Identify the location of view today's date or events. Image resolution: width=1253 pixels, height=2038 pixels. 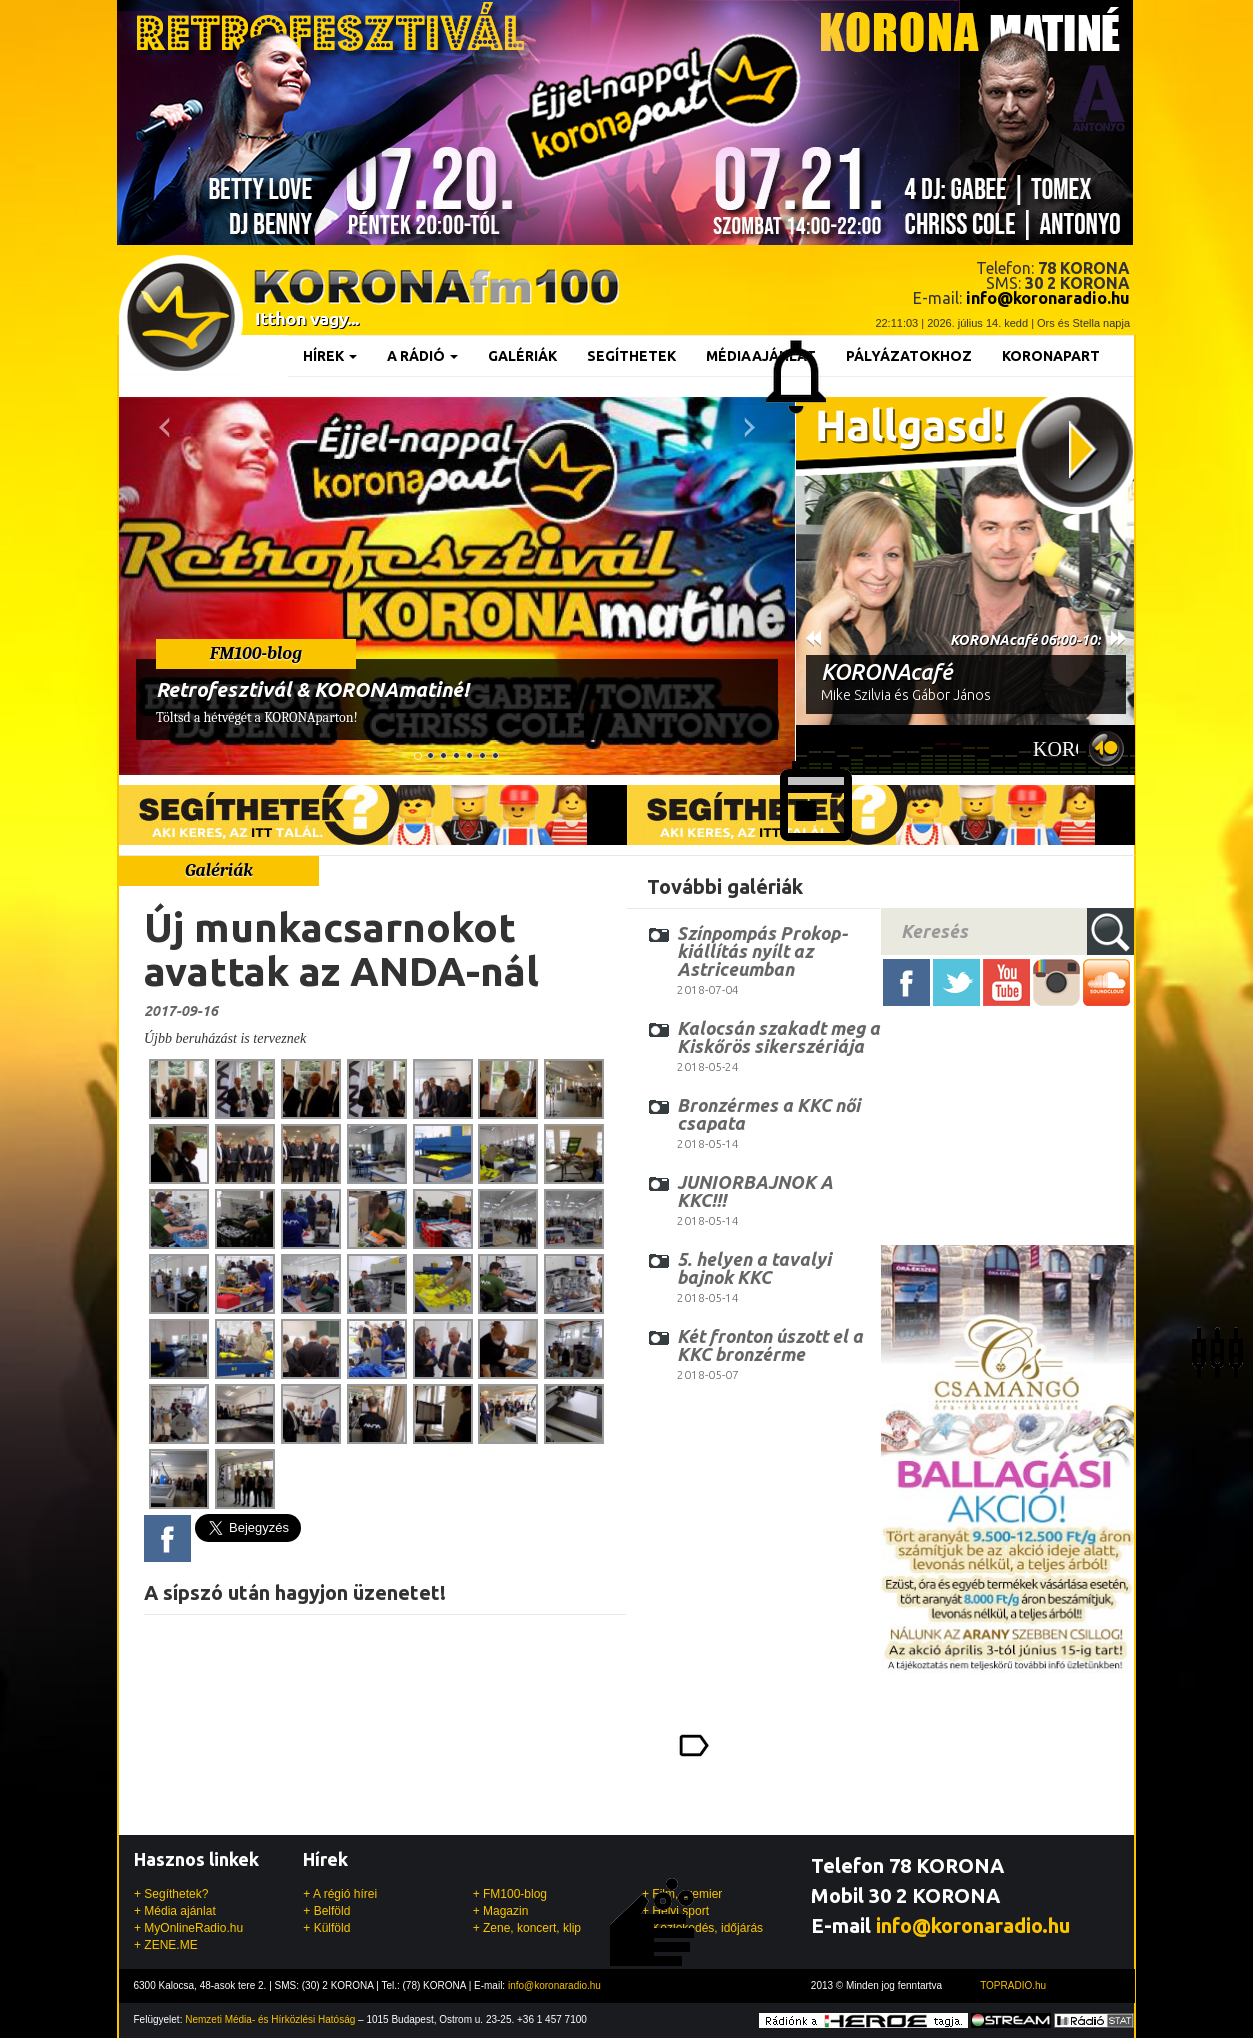
(816, 805).